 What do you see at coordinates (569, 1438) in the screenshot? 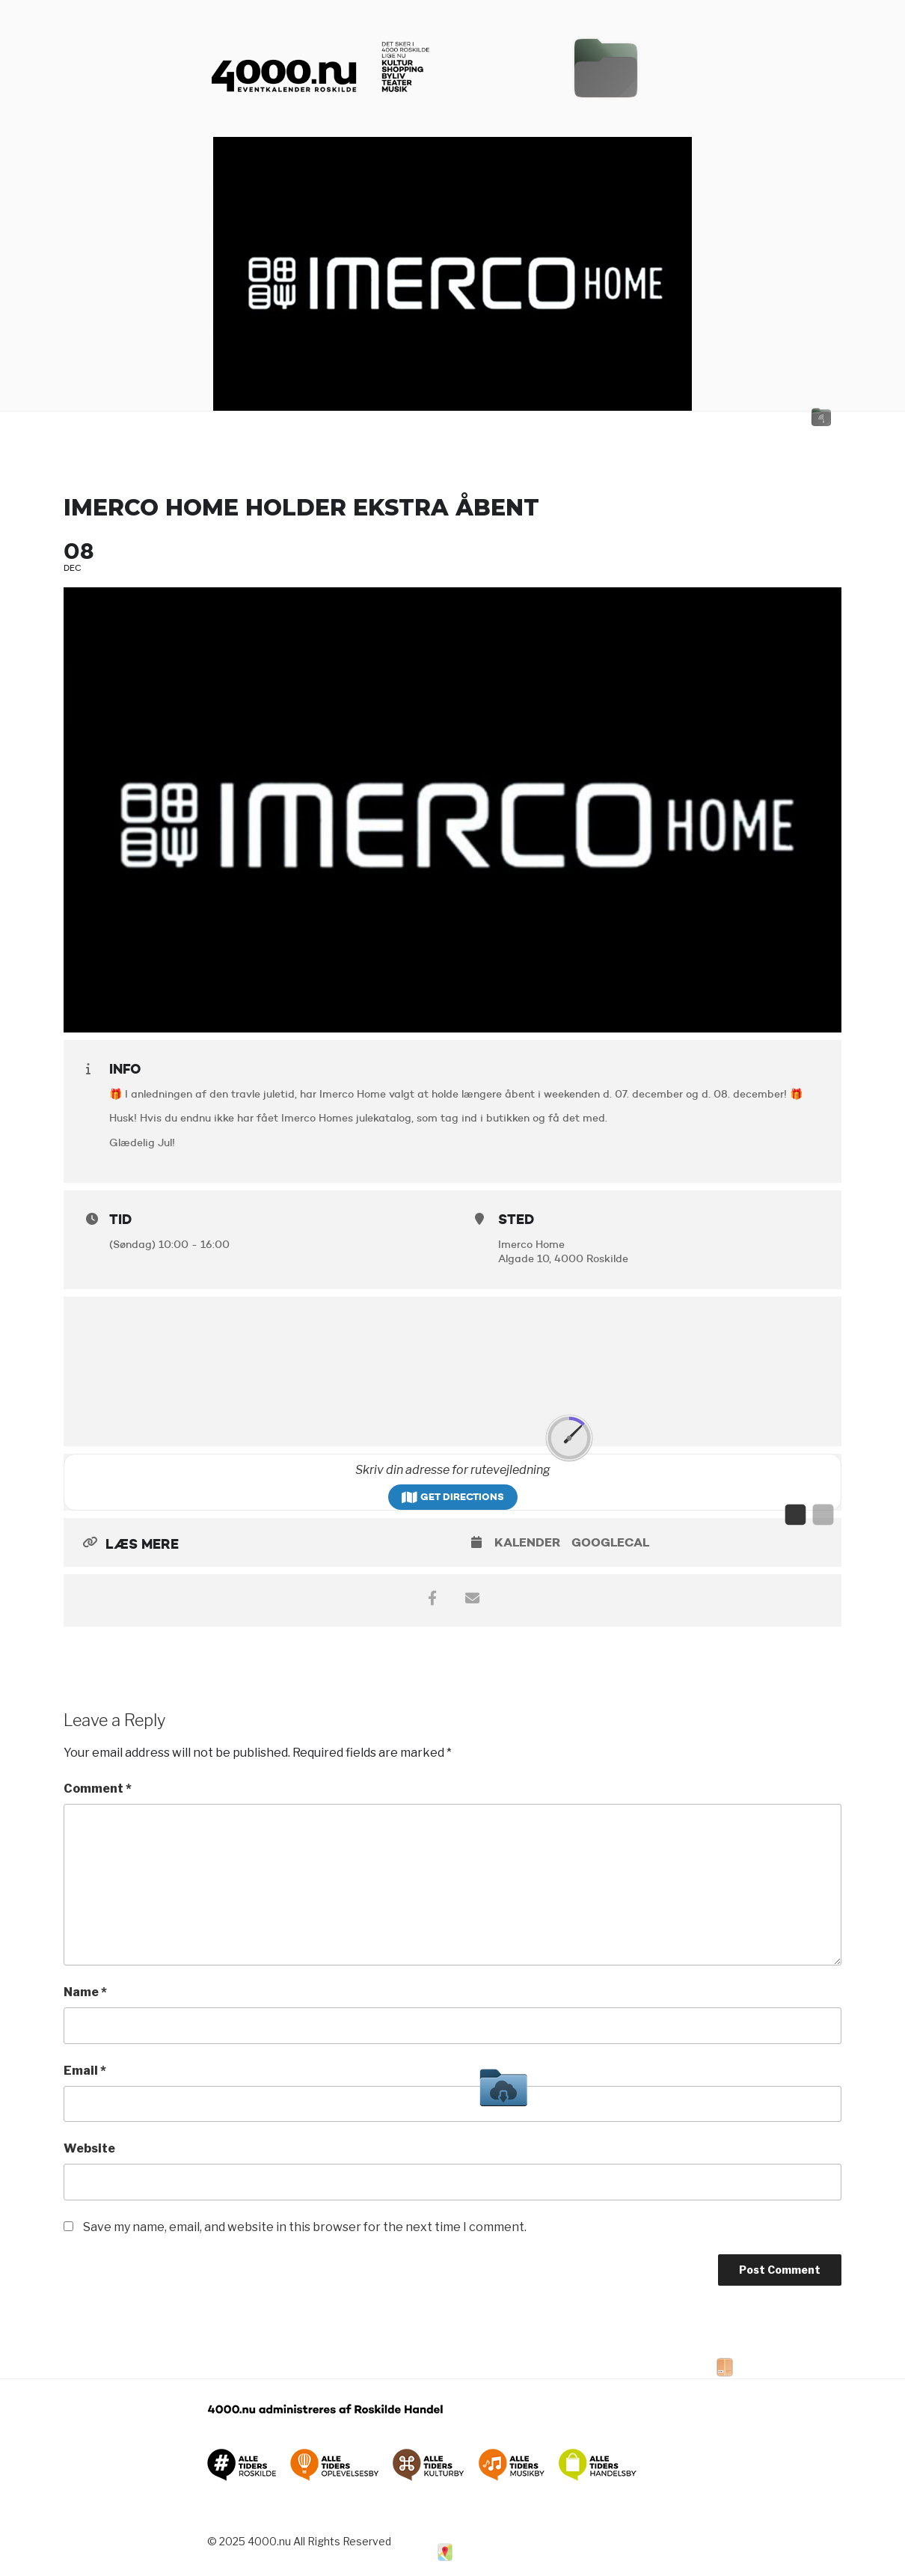
I see `open sysprof system profiler` at bounding box center [569, 1438].